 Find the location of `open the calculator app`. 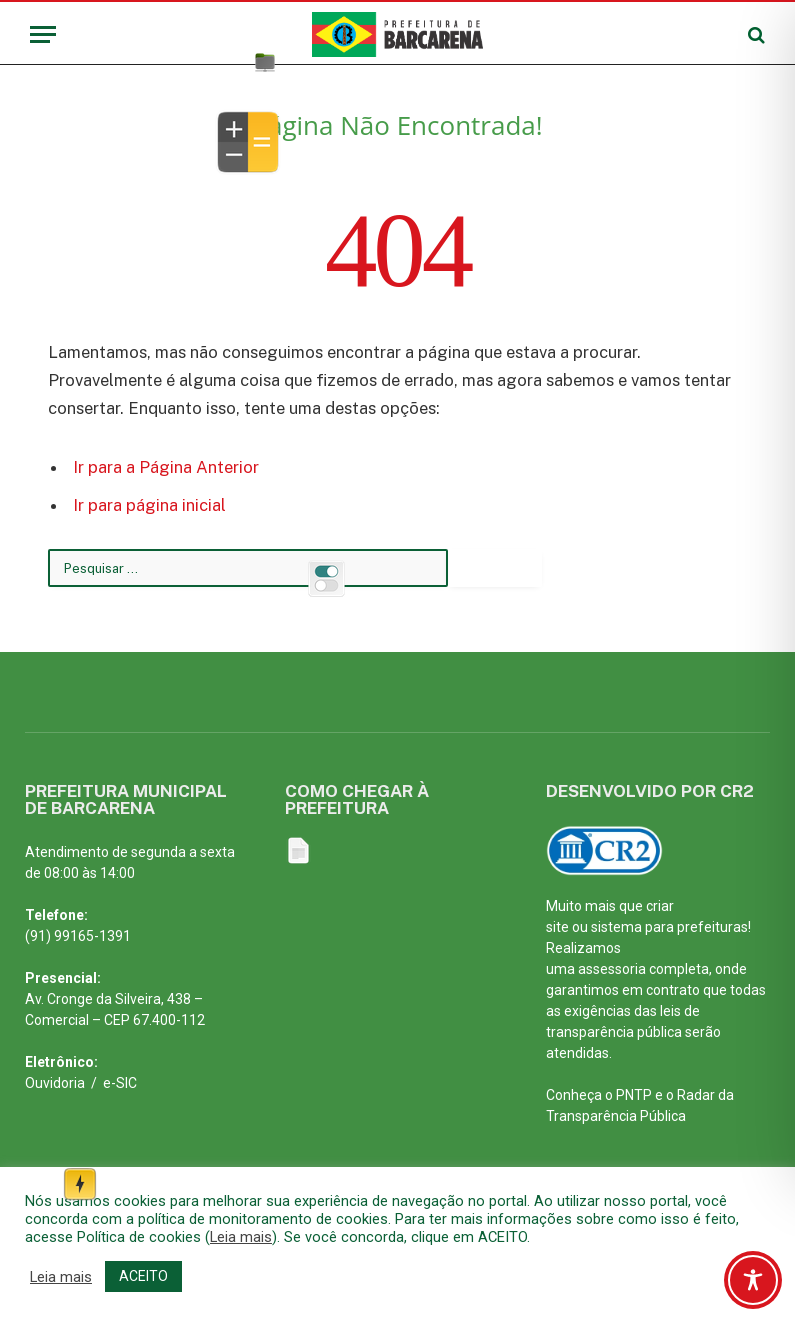

open the calculator app is located at coordinates (248, 142).